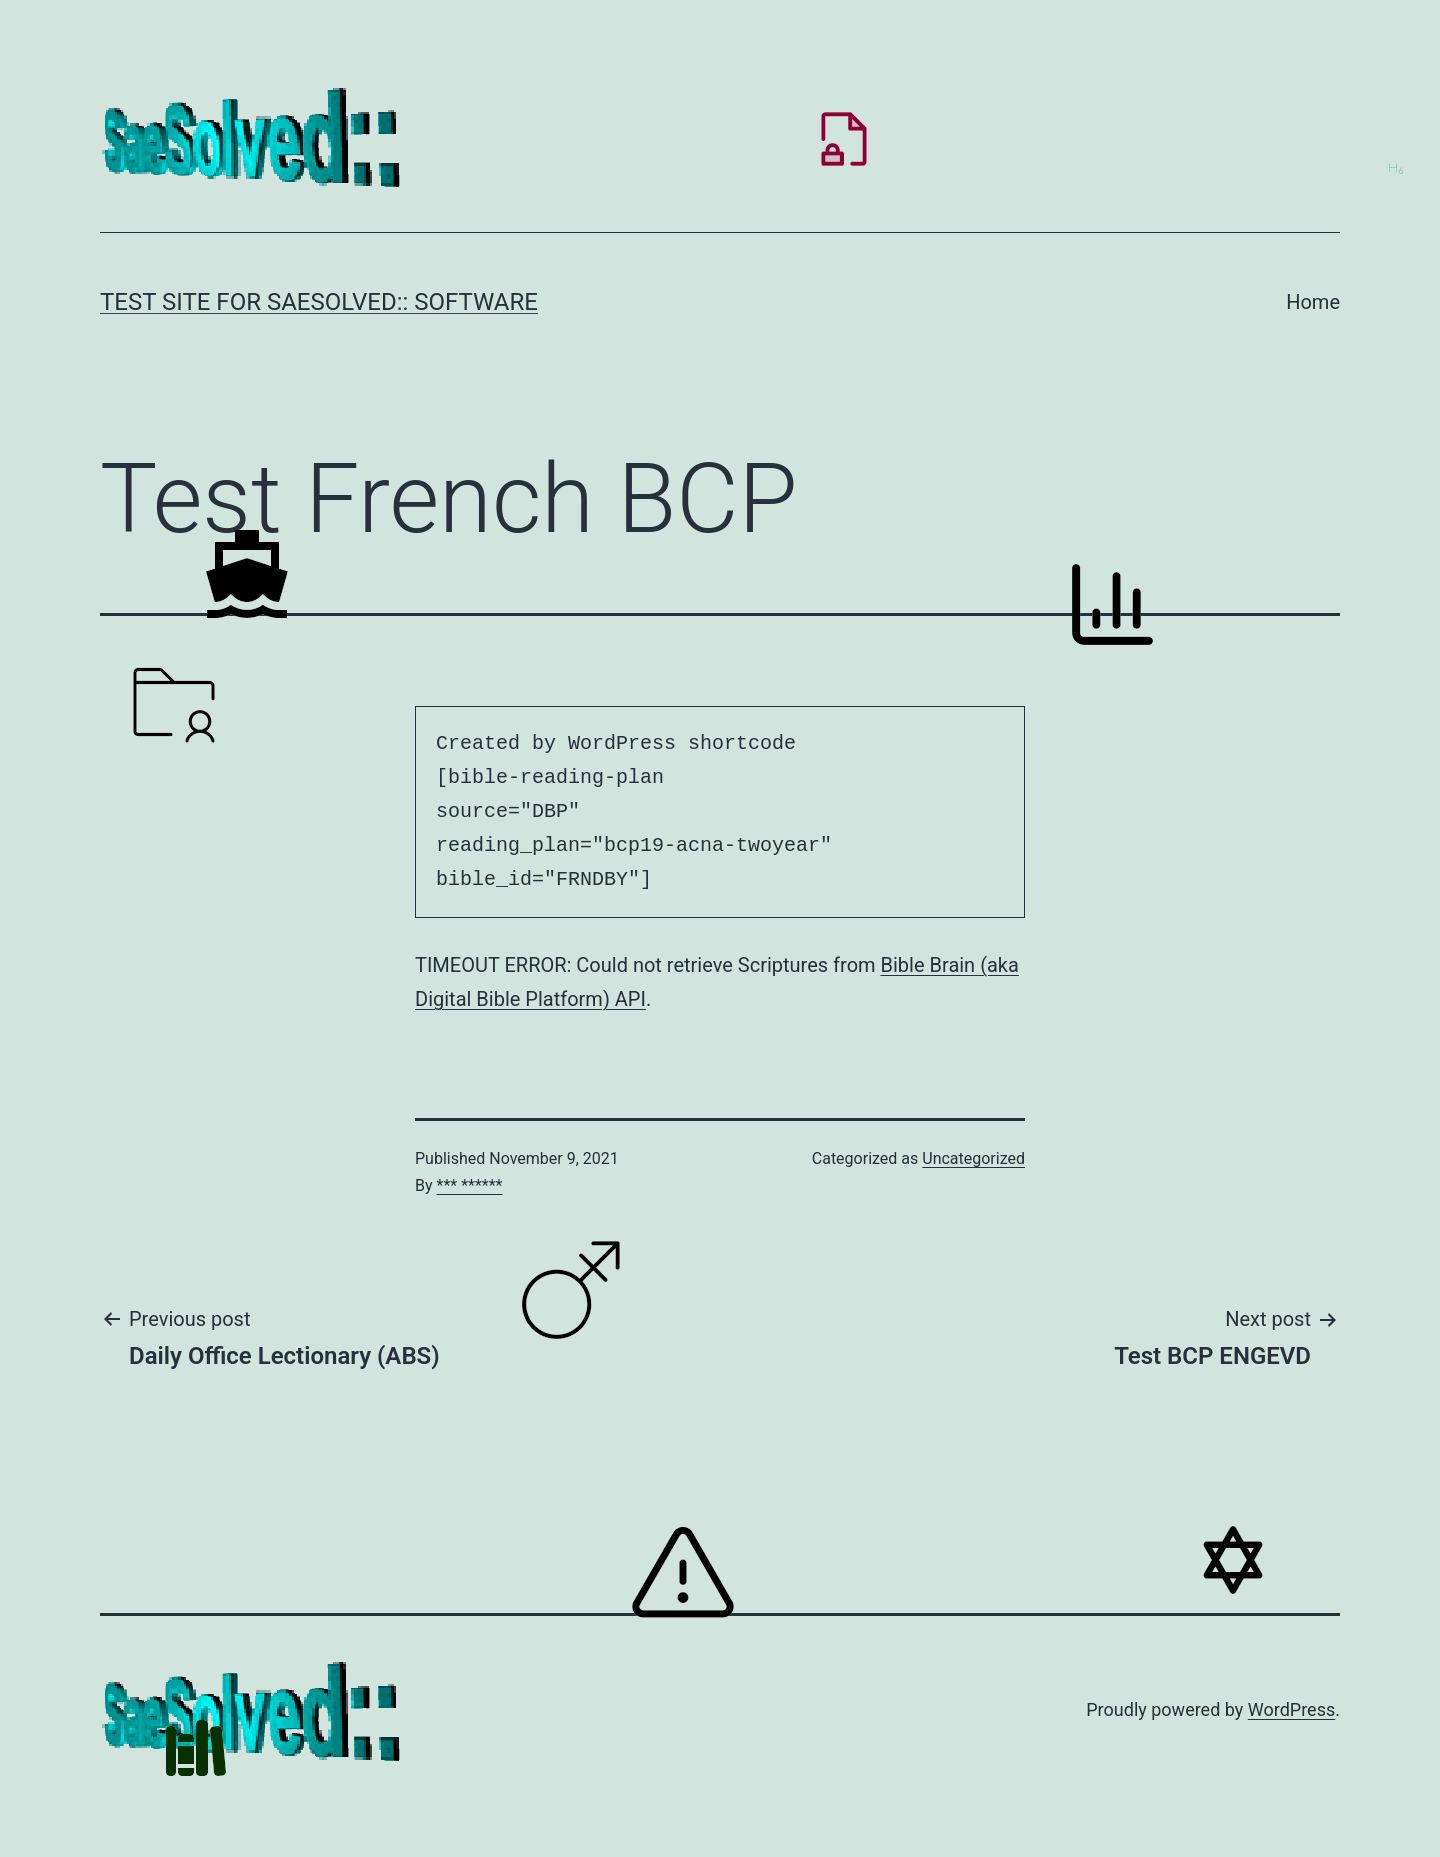  Describe the element at coordinates (844, 139) in the screenshot. I see `a locked or encrypted file` at that location.